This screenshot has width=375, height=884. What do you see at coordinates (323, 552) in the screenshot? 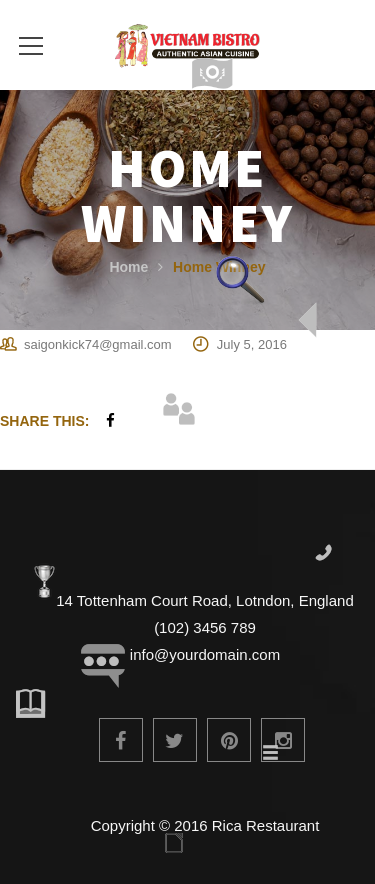
I see `start a phone call` at bounding box center [323, 552].